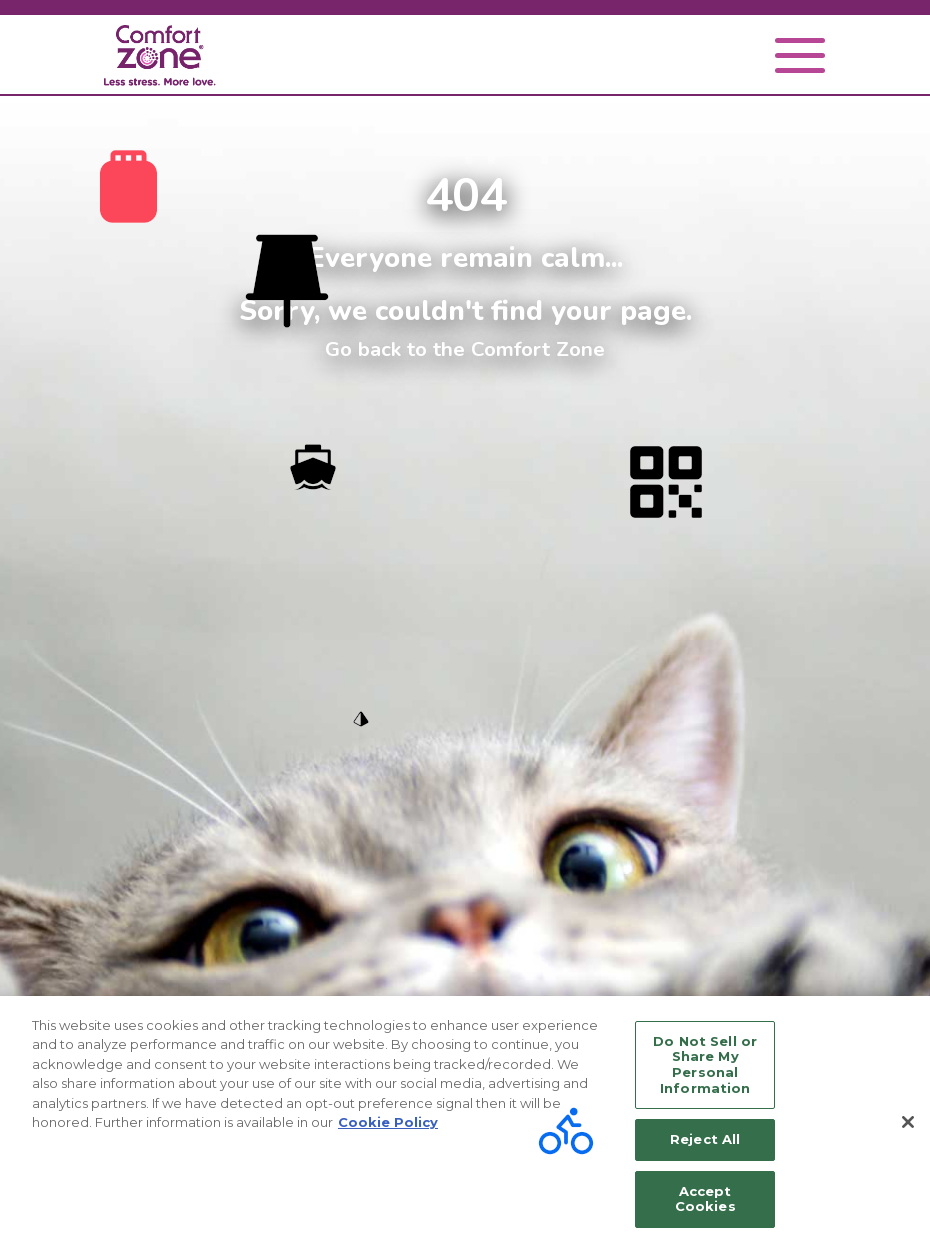  I want to click on access color or light spectrum settings, so click(361, 719).